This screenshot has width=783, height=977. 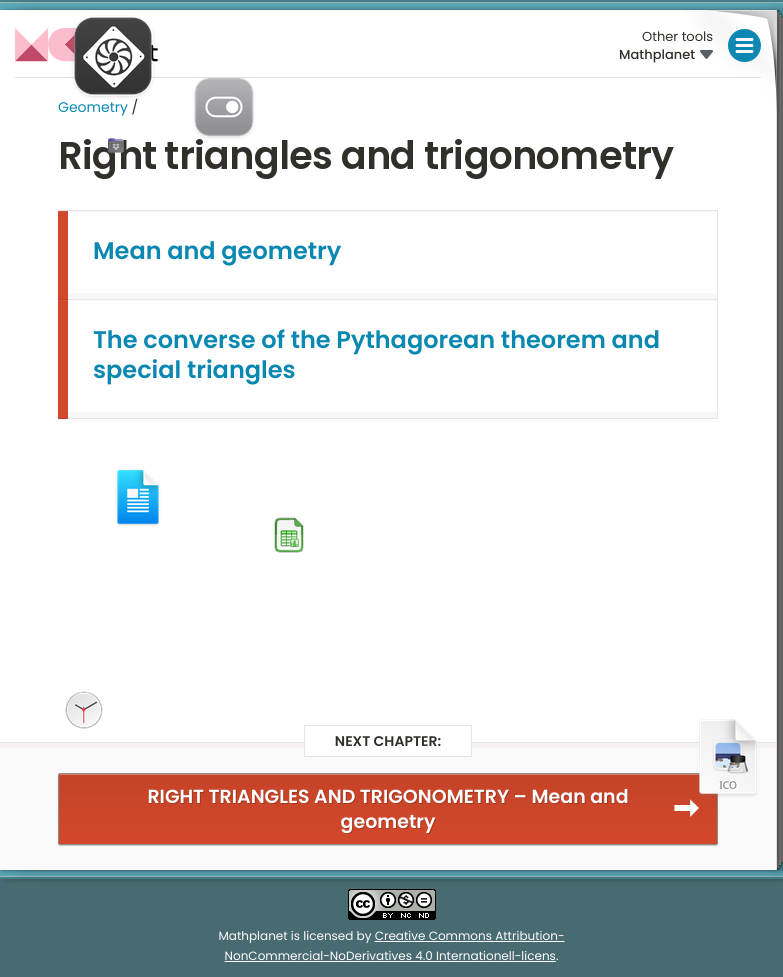 I want to click on open system engineering or hardware settings, so click(x=113, y=56).